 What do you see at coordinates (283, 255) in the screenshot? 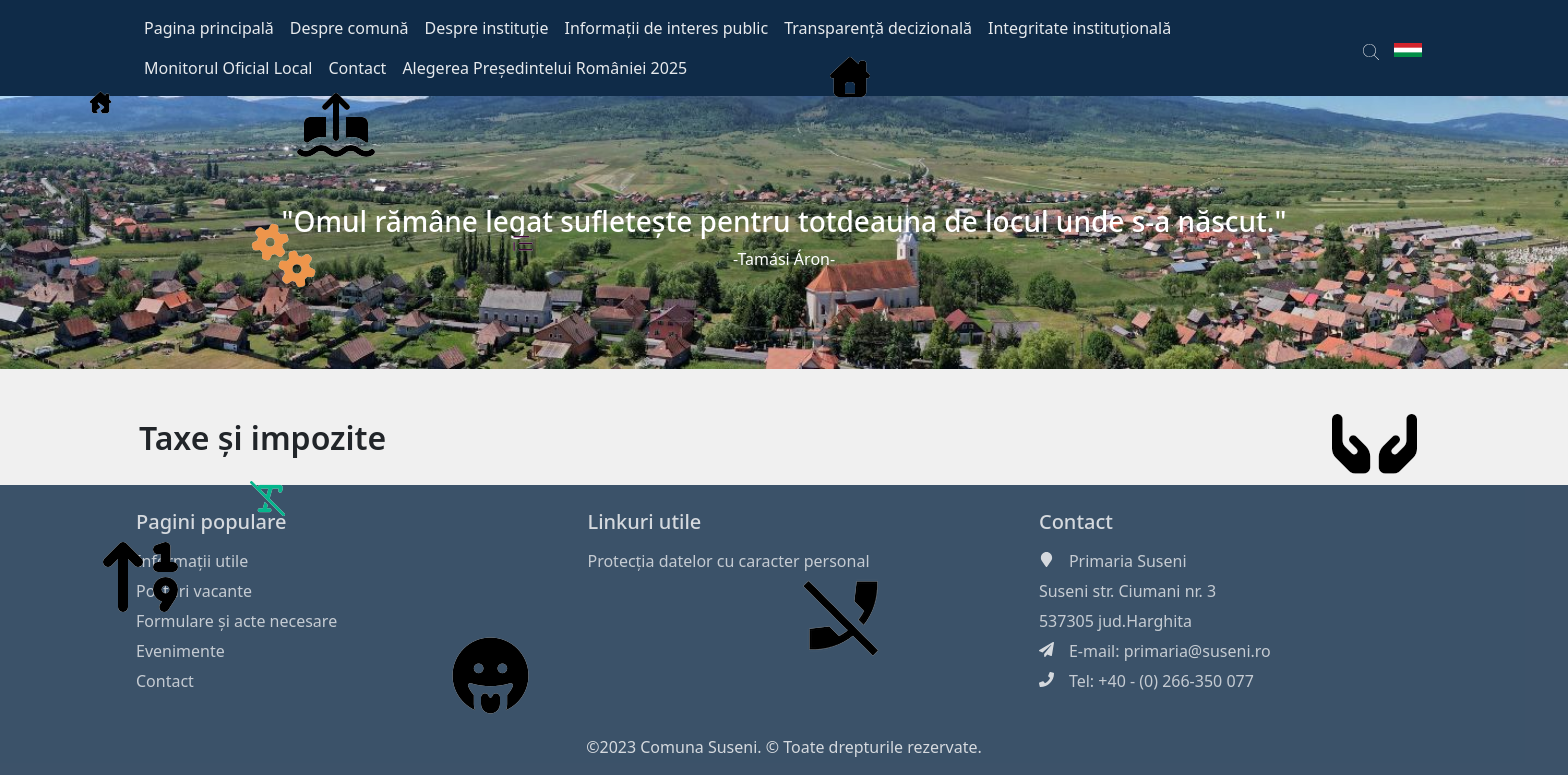
I see `access settings or preferences` at bounding box center [283, 255].